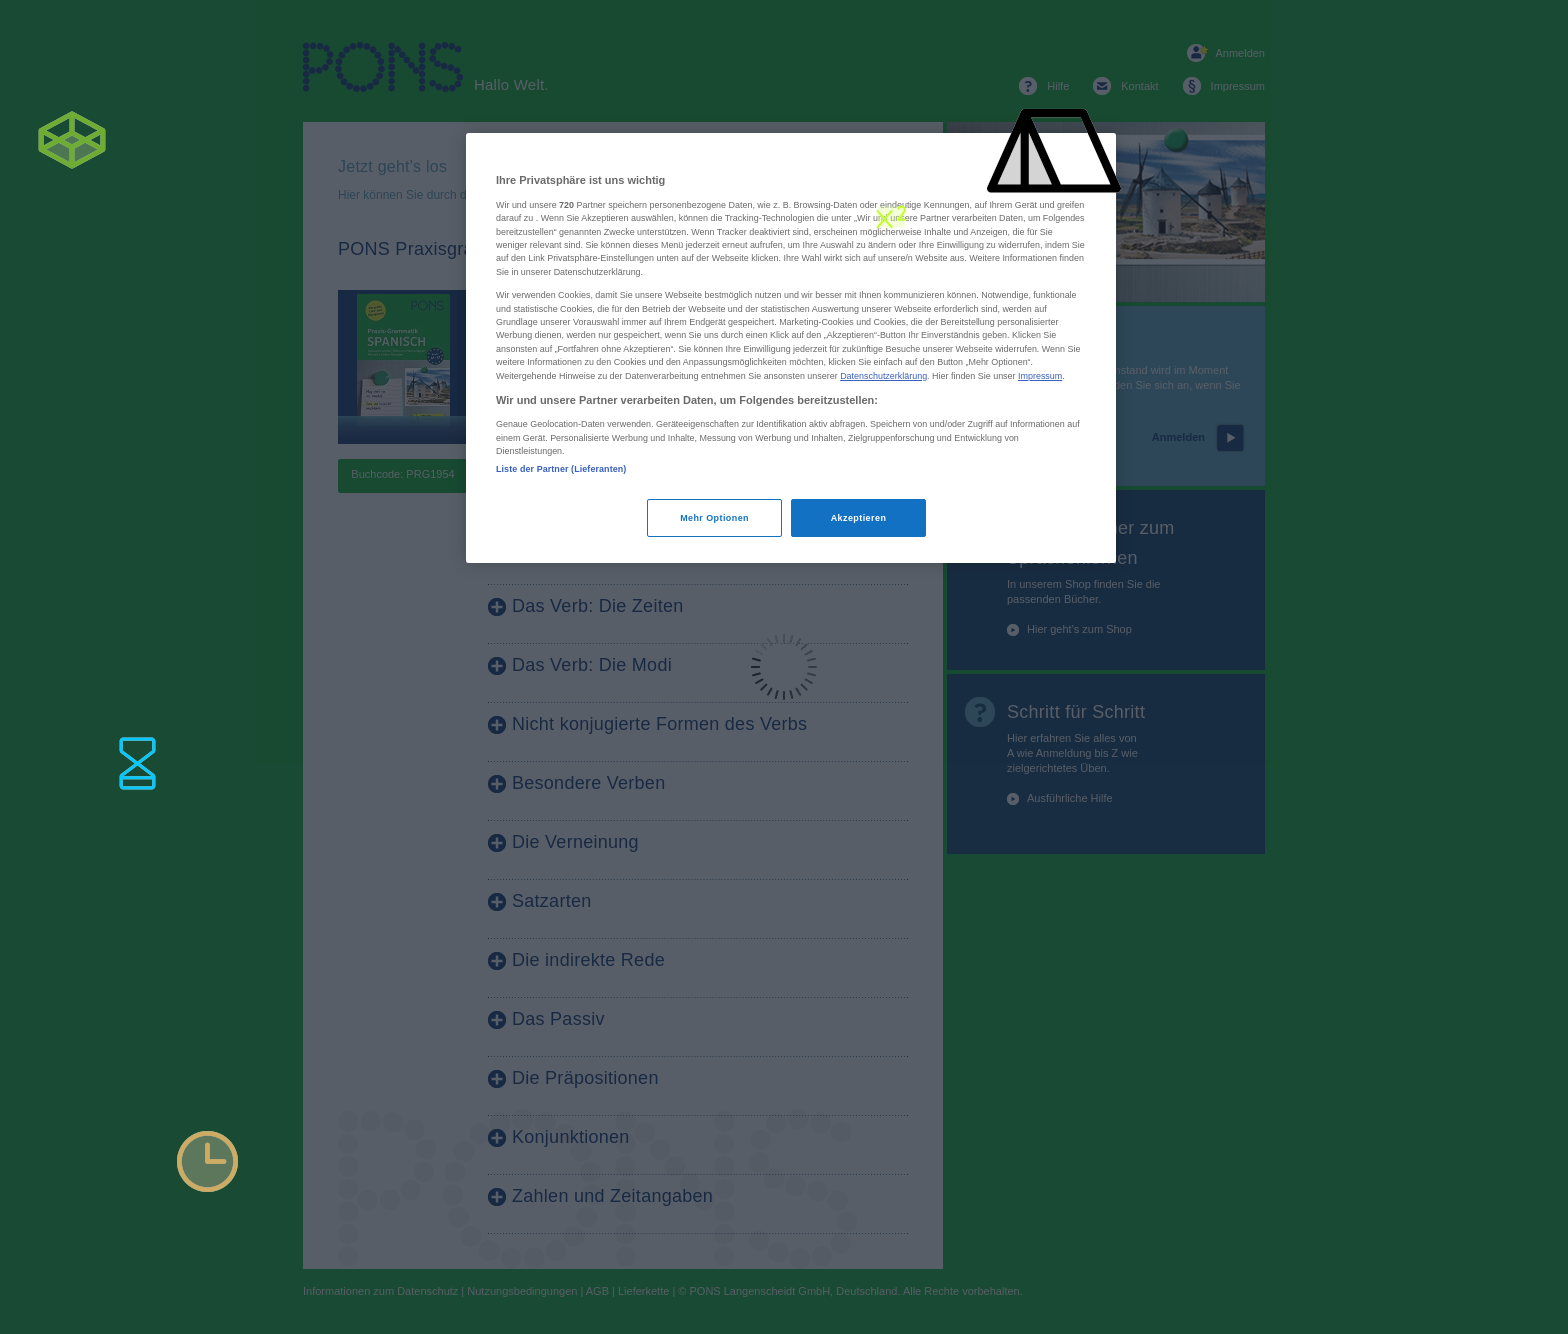 The height and width of the screenshot is (1334, 1568). What do you see at coordinates (207, 1161) in the screenshot?
I see `view current time` at bounding box center [207, 1161].